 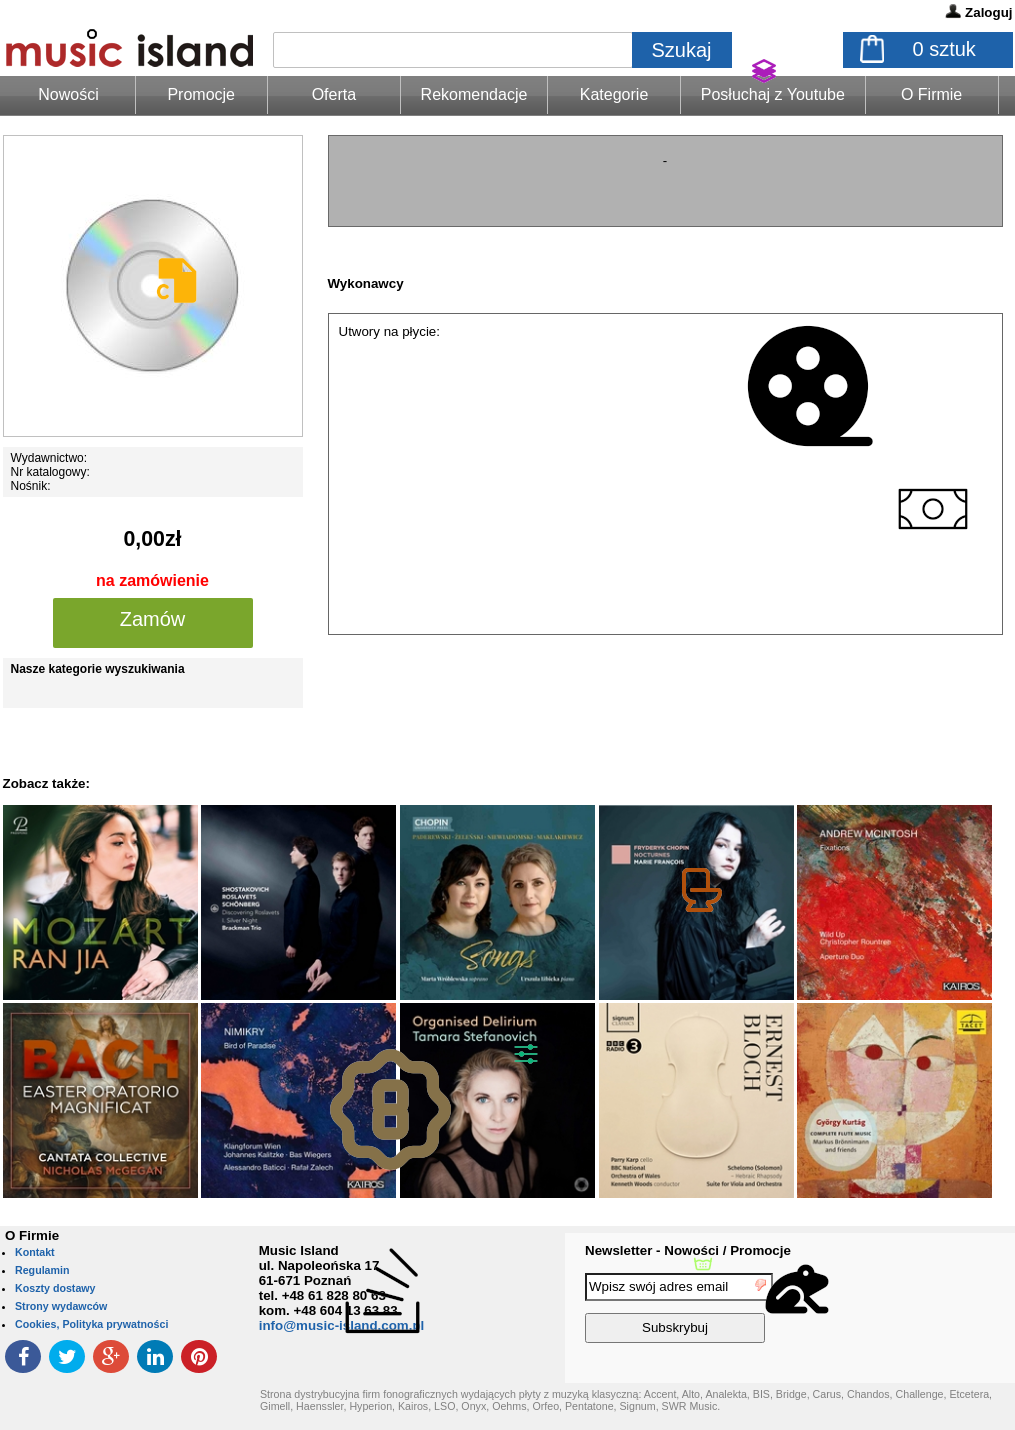 I want to click on view your balance or funds, so click(x=933, y=509).